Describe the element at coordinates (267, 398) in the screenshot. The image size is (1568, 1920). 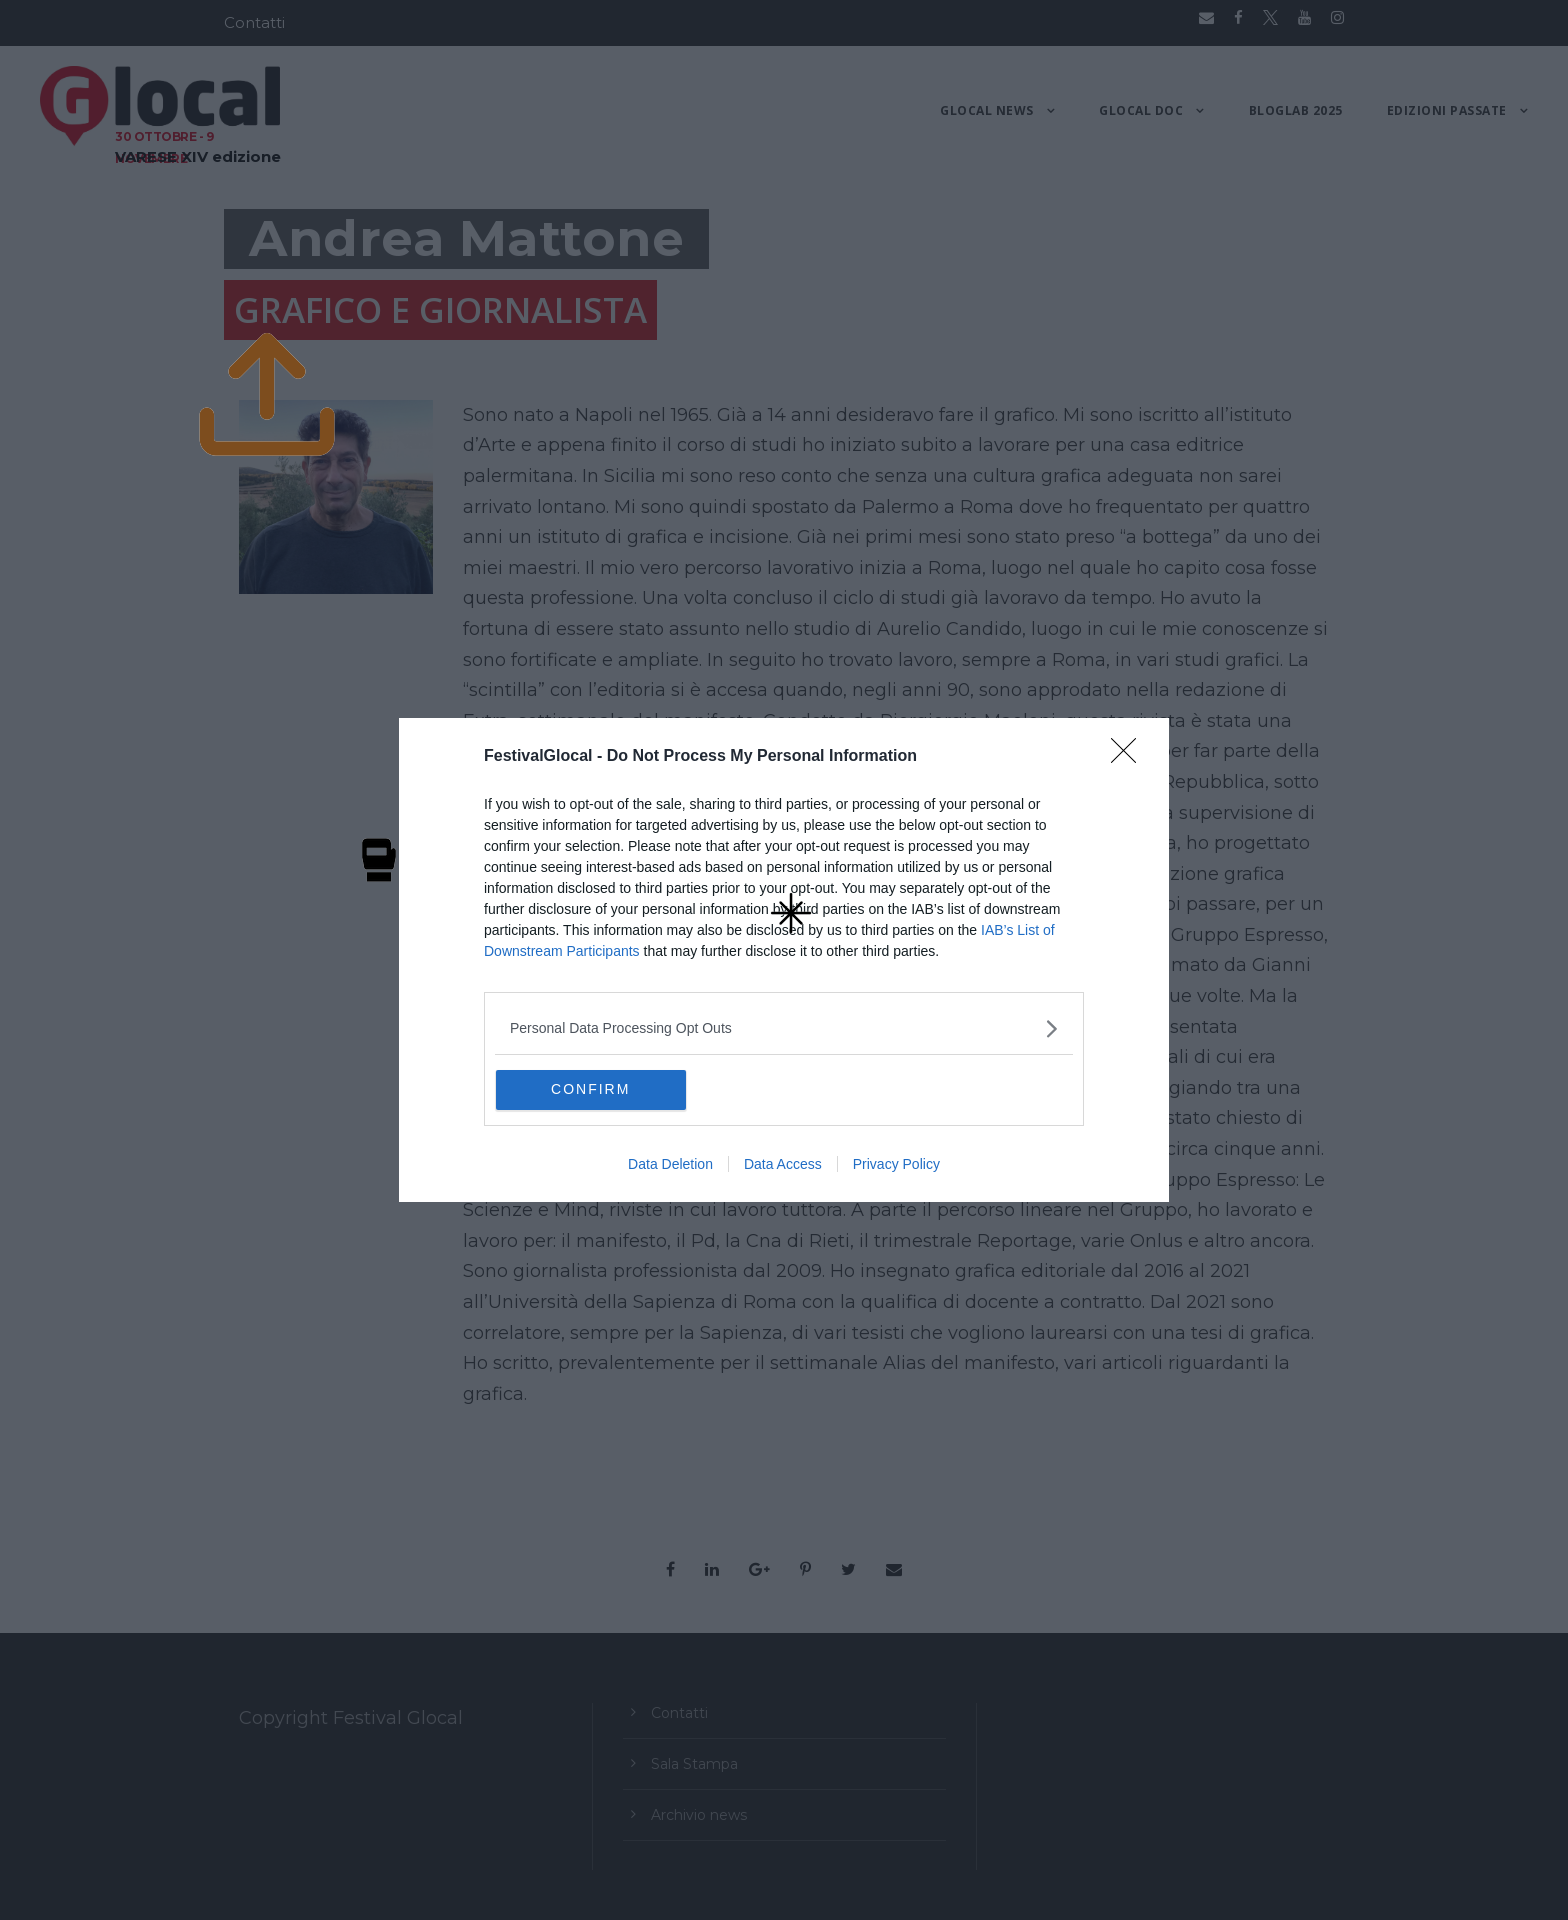
I see `upload a file or document` at that location.